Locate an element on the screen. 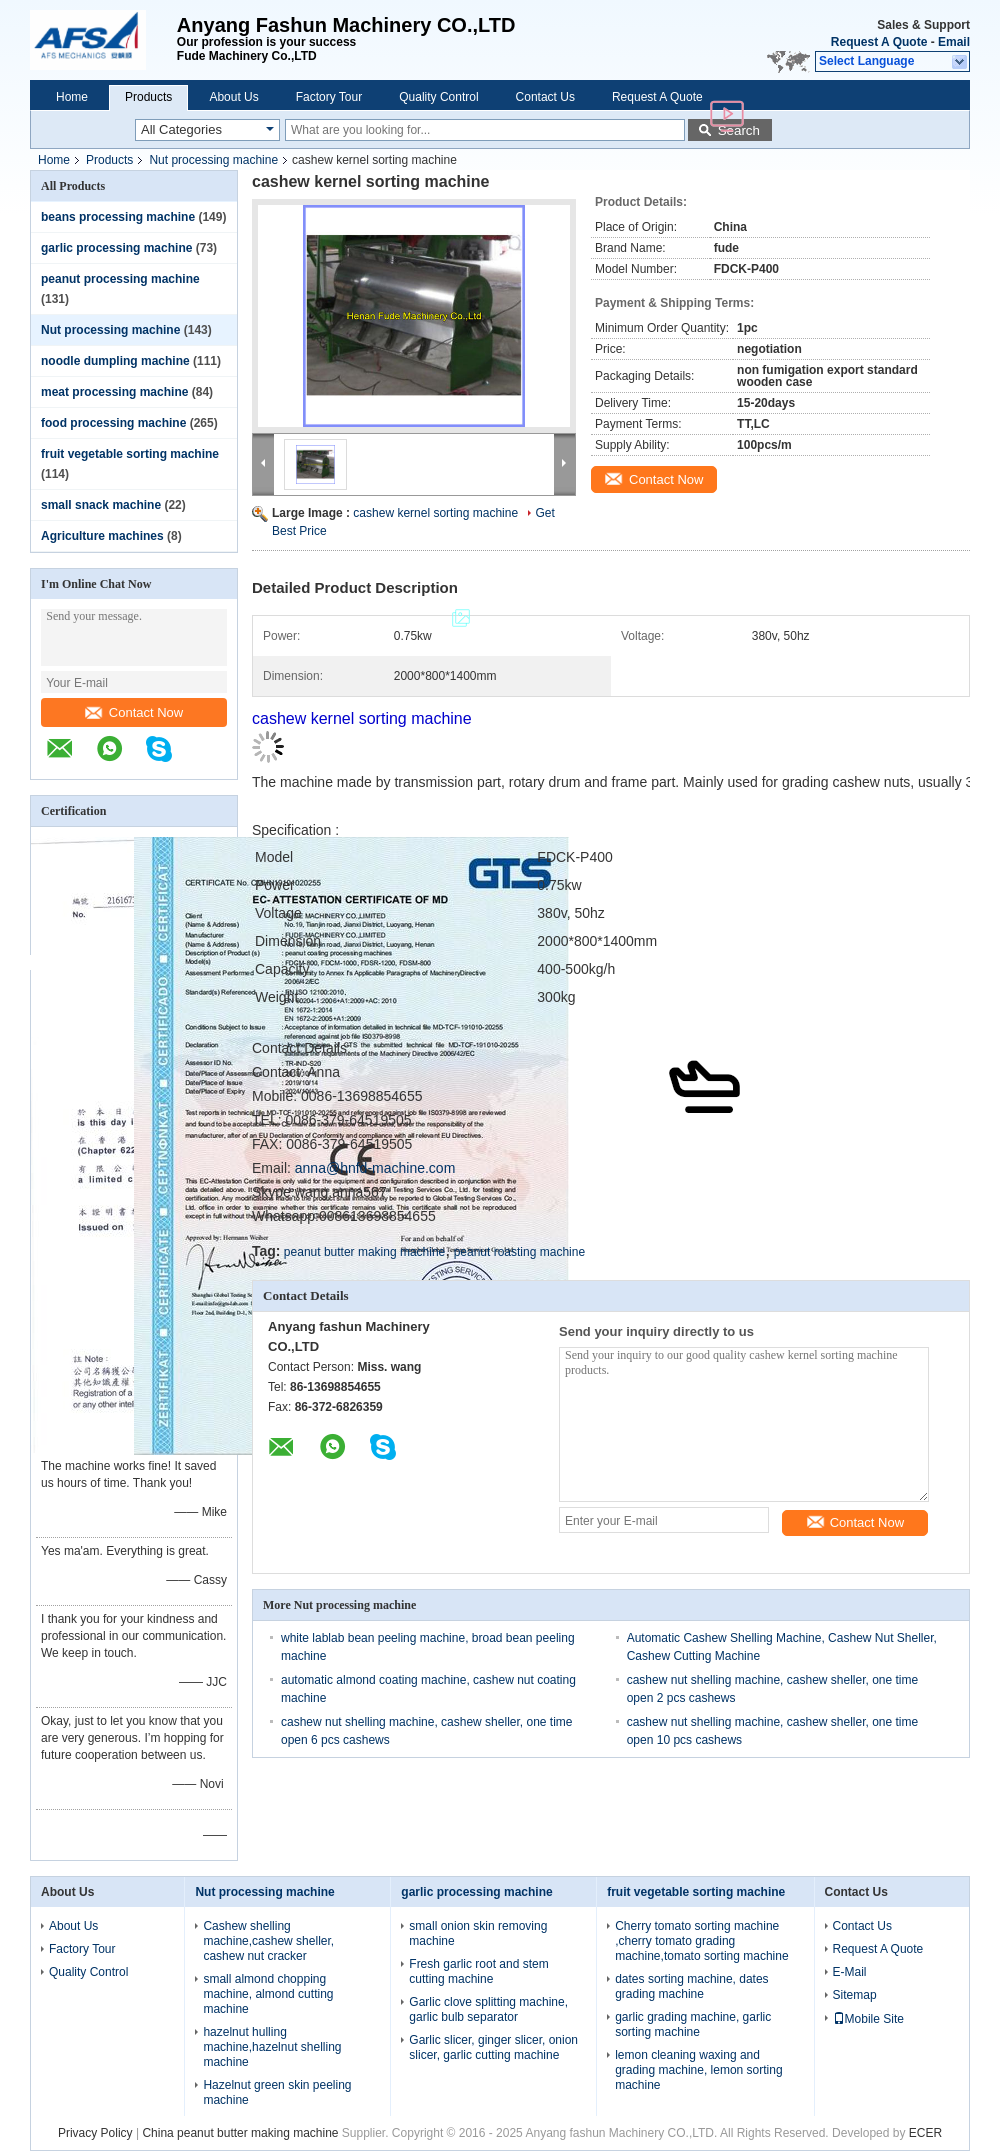 The height and width of the screenshot is (2156, 1000). view flight status or tracking is located at coordinates (704, 1084).